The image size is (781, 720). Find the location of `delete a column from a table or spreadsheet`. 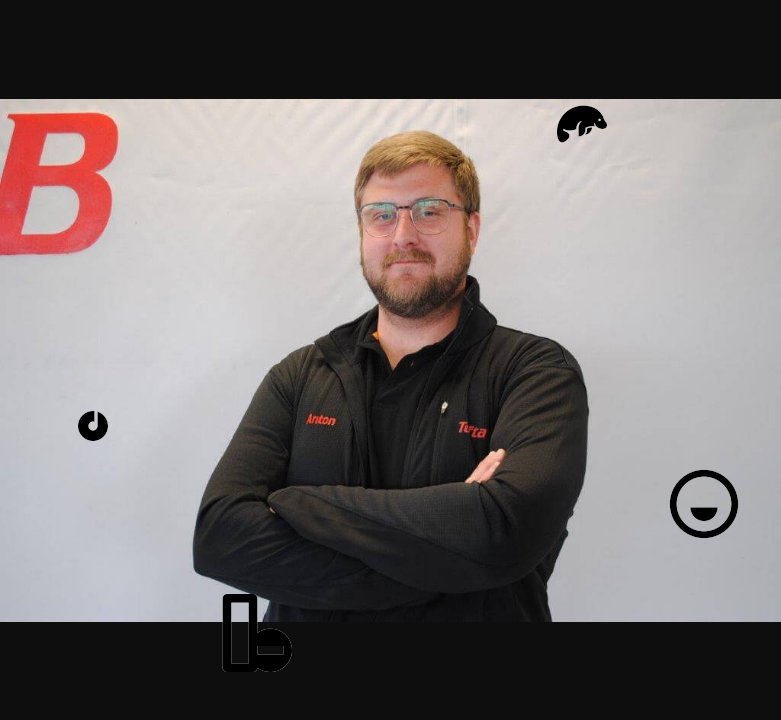

delete a column from a table or spreadsheet is located at coordinates (253, 633).